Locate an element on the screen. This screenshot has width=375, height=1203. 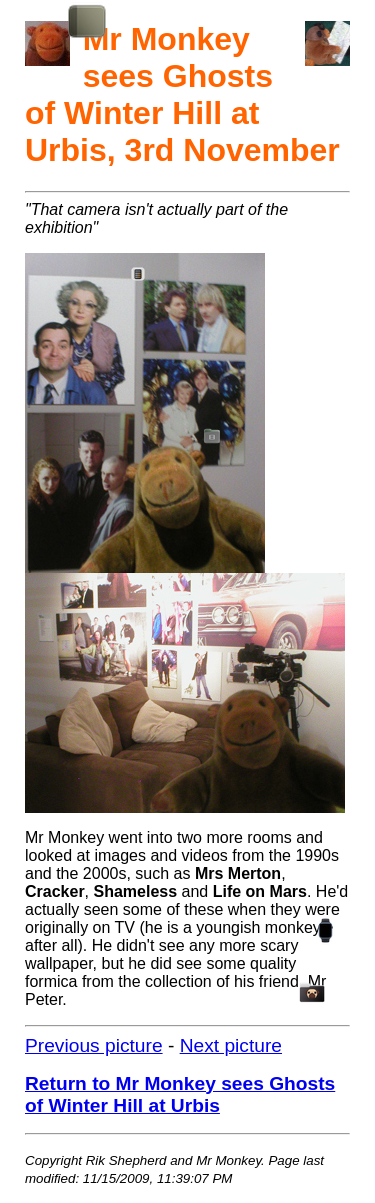
open the calculator app is located at coordinates (138, 274).